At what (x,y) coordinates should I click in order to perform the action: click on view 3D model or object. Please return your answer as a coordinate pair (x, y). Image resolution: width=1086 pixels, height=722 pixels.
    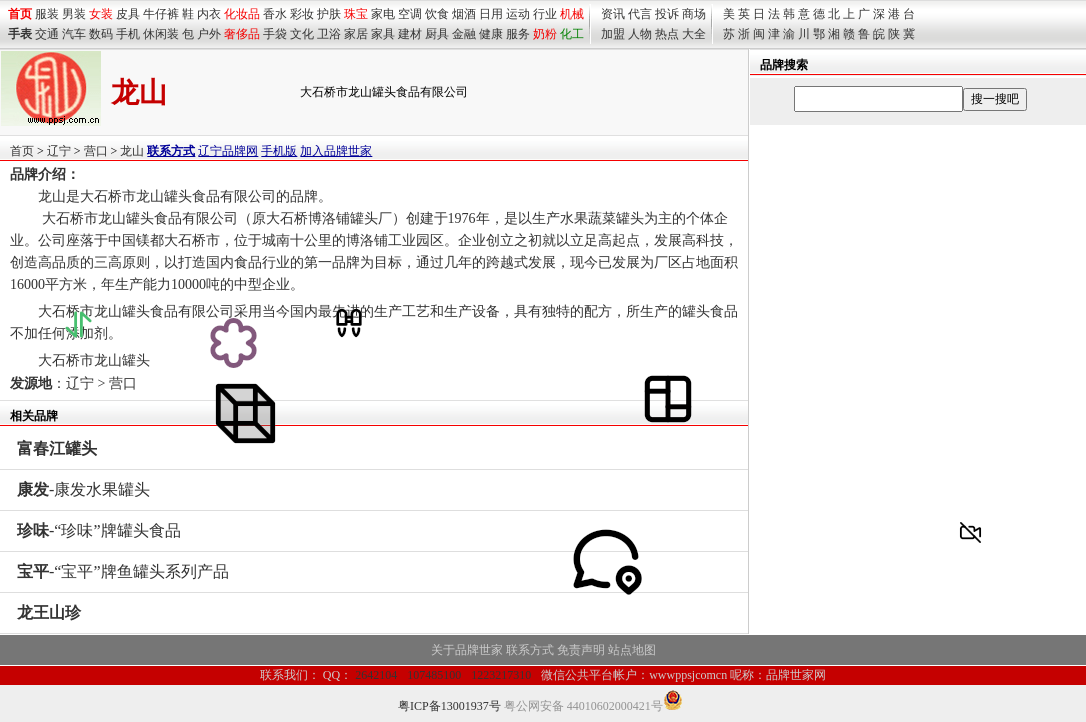
    Looking at the image, I should click on (245, 413).